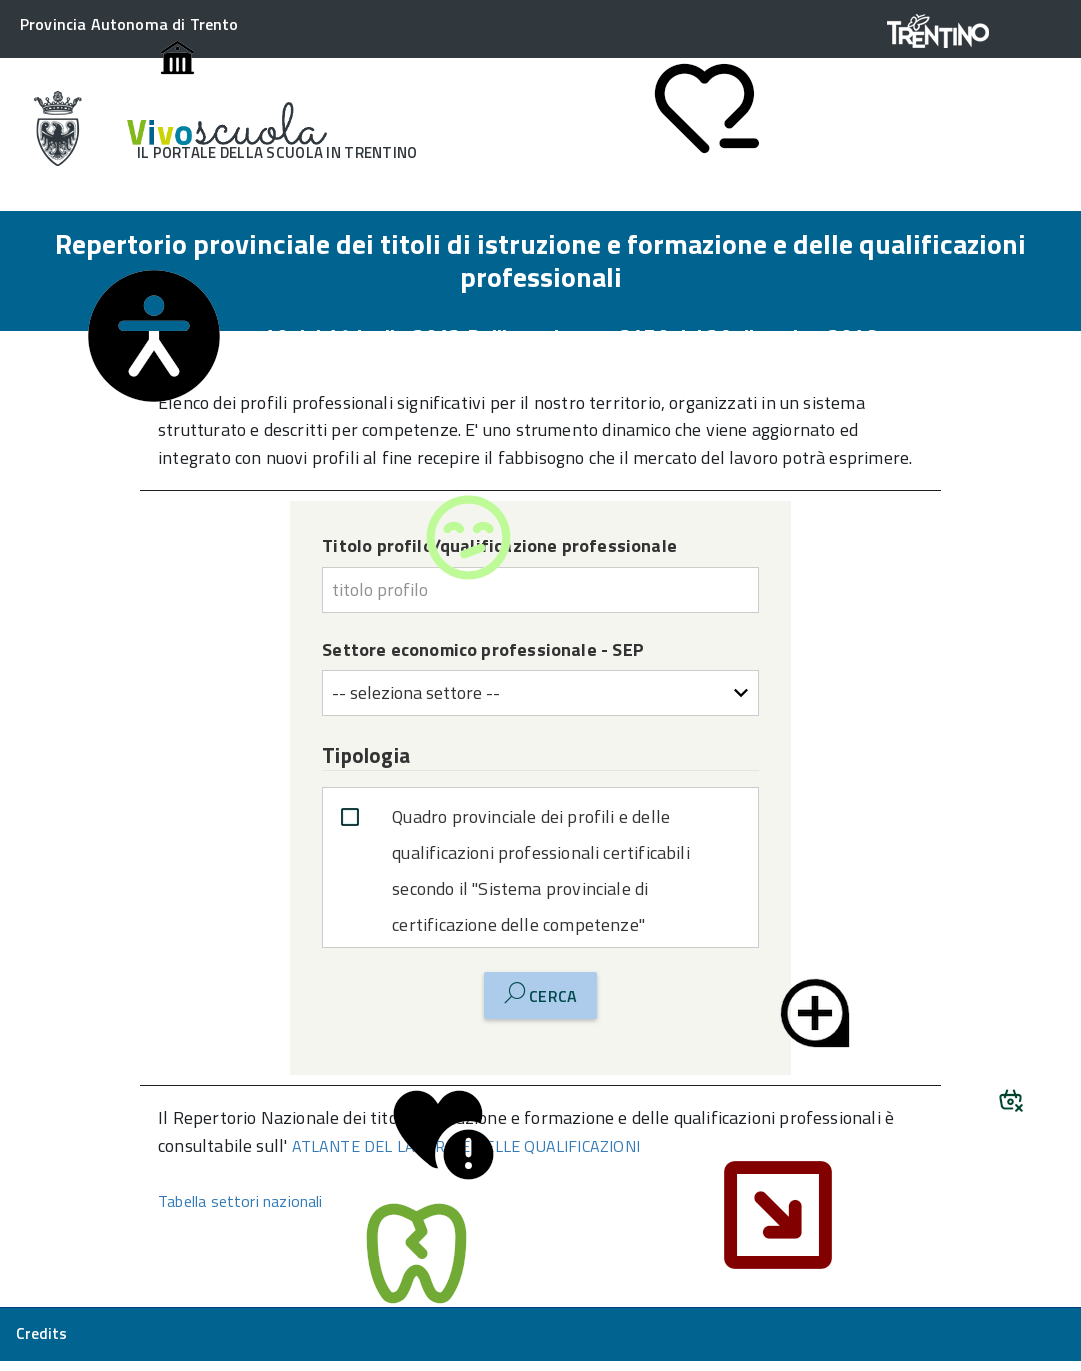  What do you see at coordinates (468, 537) in the screenshot?
I see `indicate dissatisfaction or negative feedback` at bounding box center [468, 537].